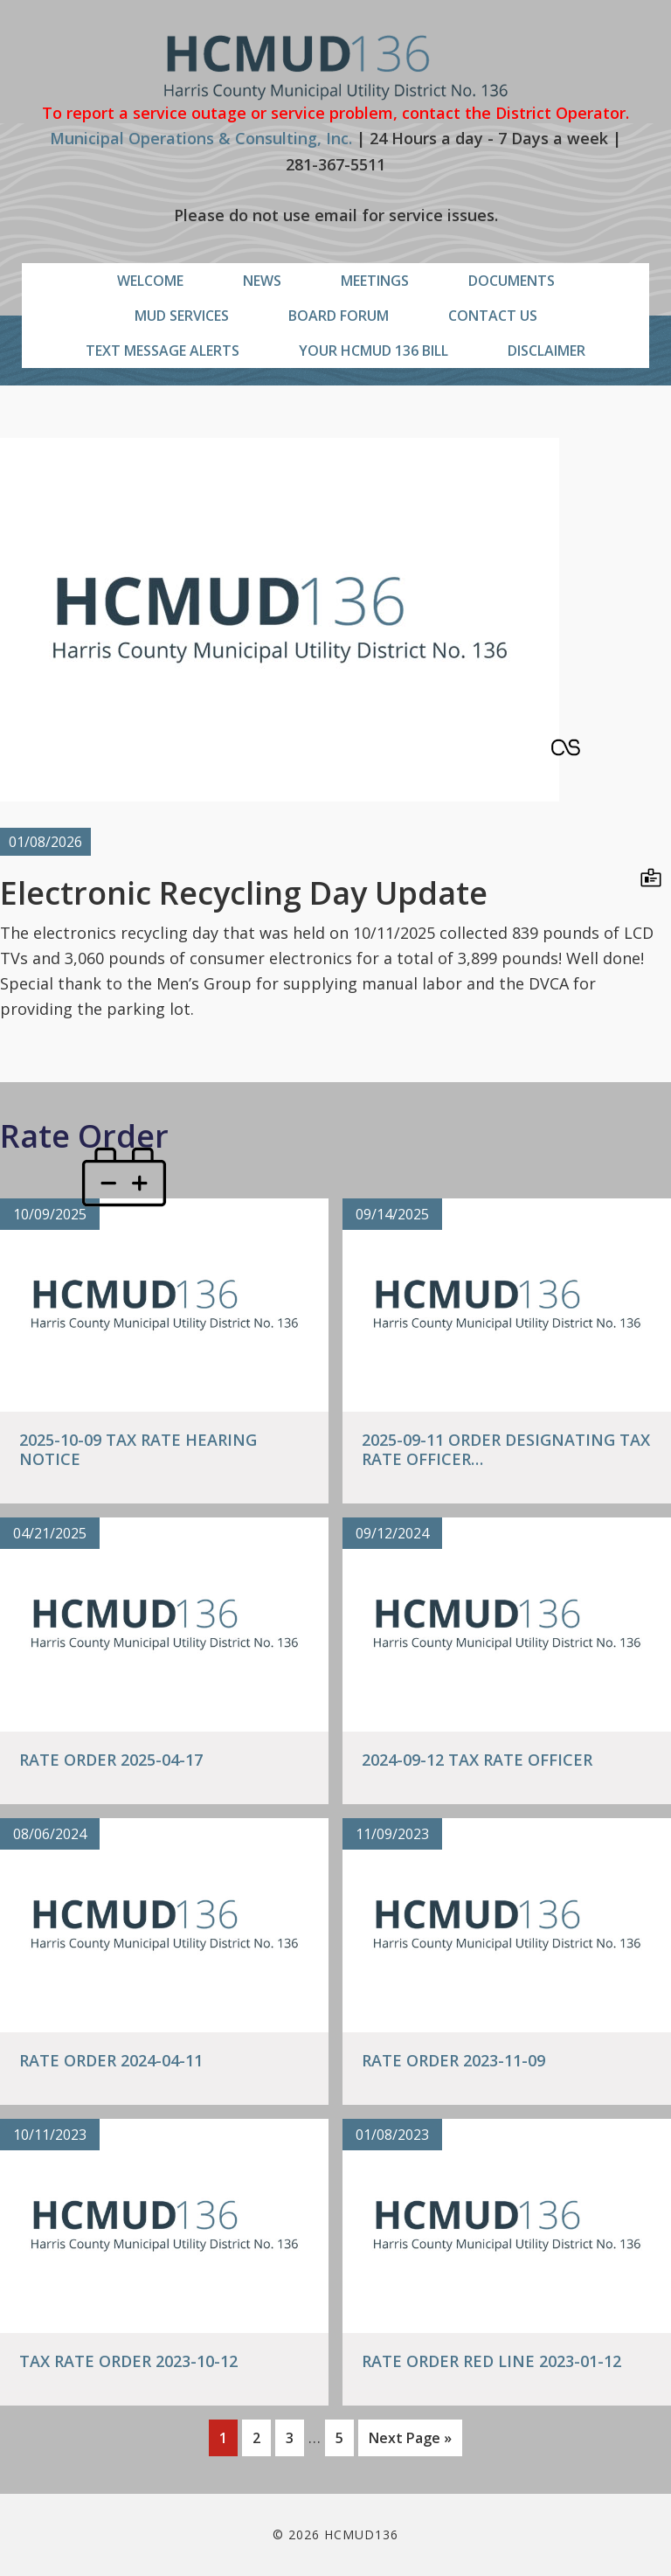  I want to click on view car battery status, so click(124, 1180).